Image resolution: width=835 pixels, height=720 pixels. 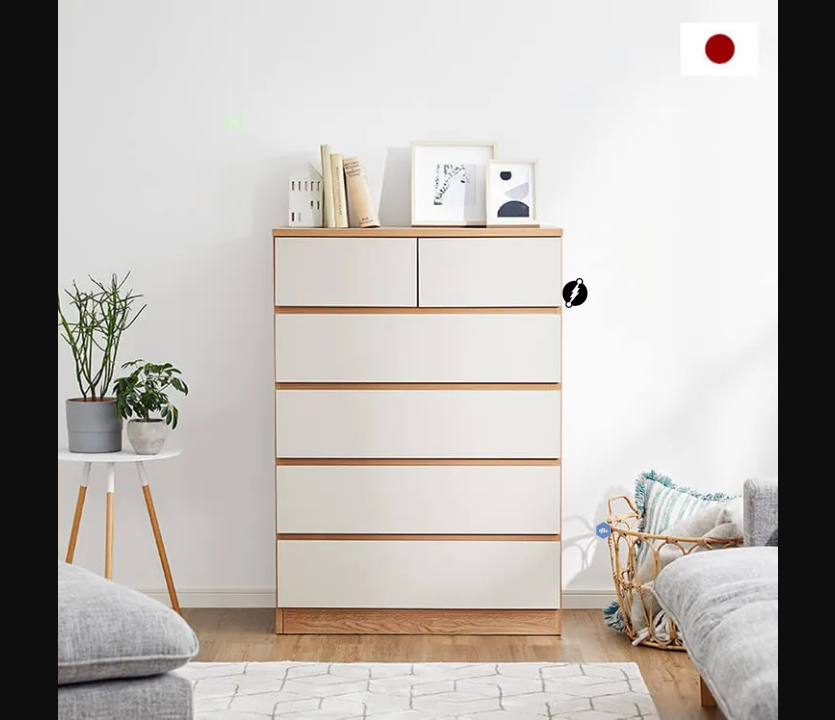 What do you see at coordinates (575, 293) in the screenshot?
I see `dgraph database logo` at bounding box center [575, 293].